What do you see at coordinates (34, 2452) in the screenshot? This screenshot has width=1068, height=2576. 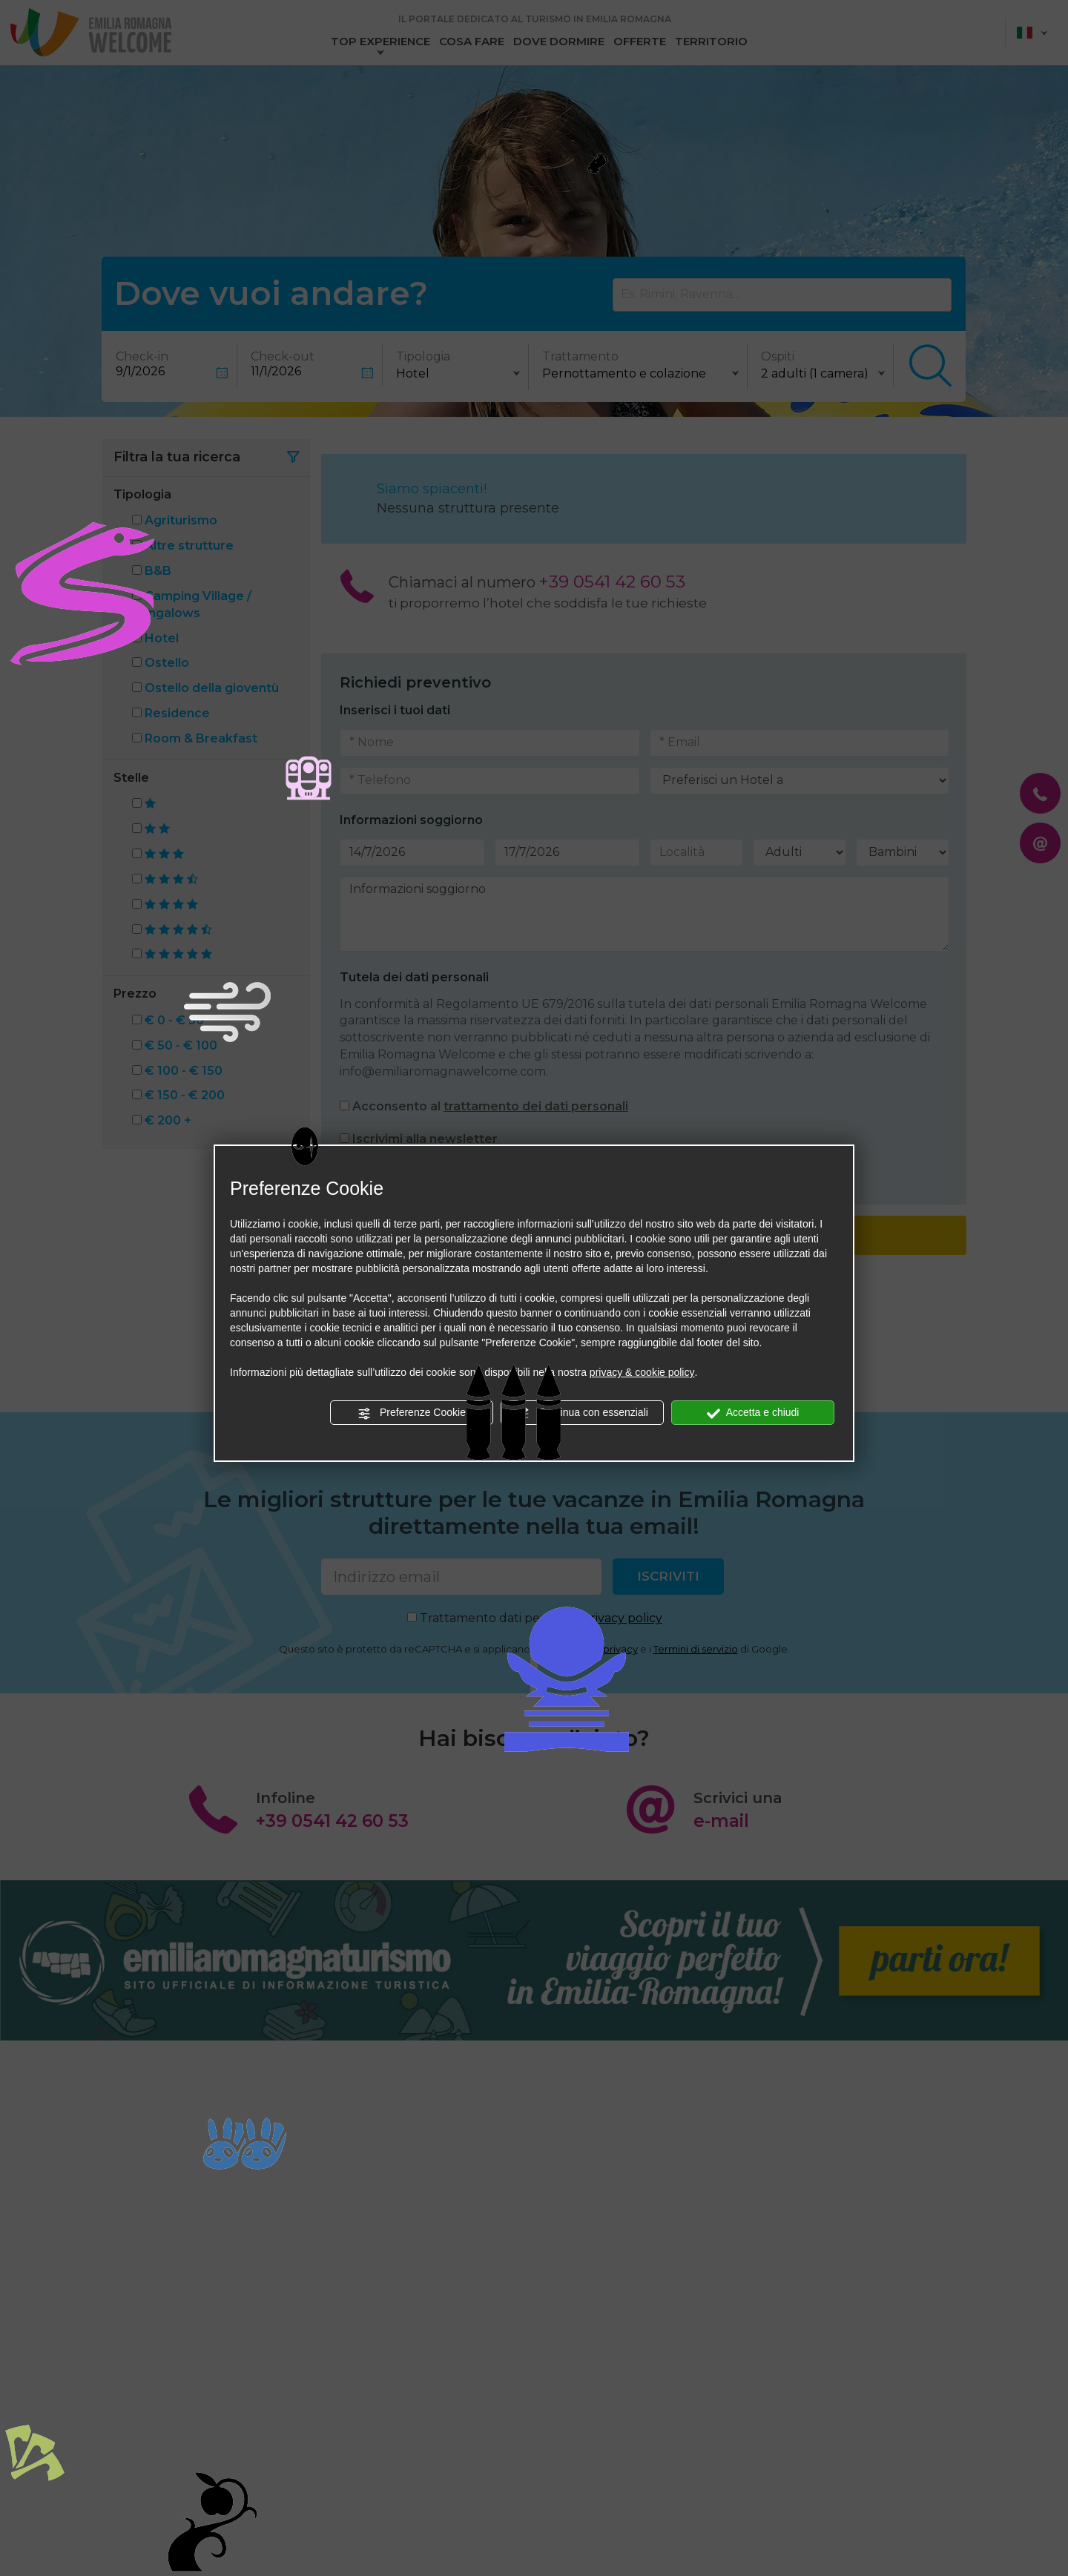 I see `select hatchet or axe weapon type` at bounding box center [34, 2452].